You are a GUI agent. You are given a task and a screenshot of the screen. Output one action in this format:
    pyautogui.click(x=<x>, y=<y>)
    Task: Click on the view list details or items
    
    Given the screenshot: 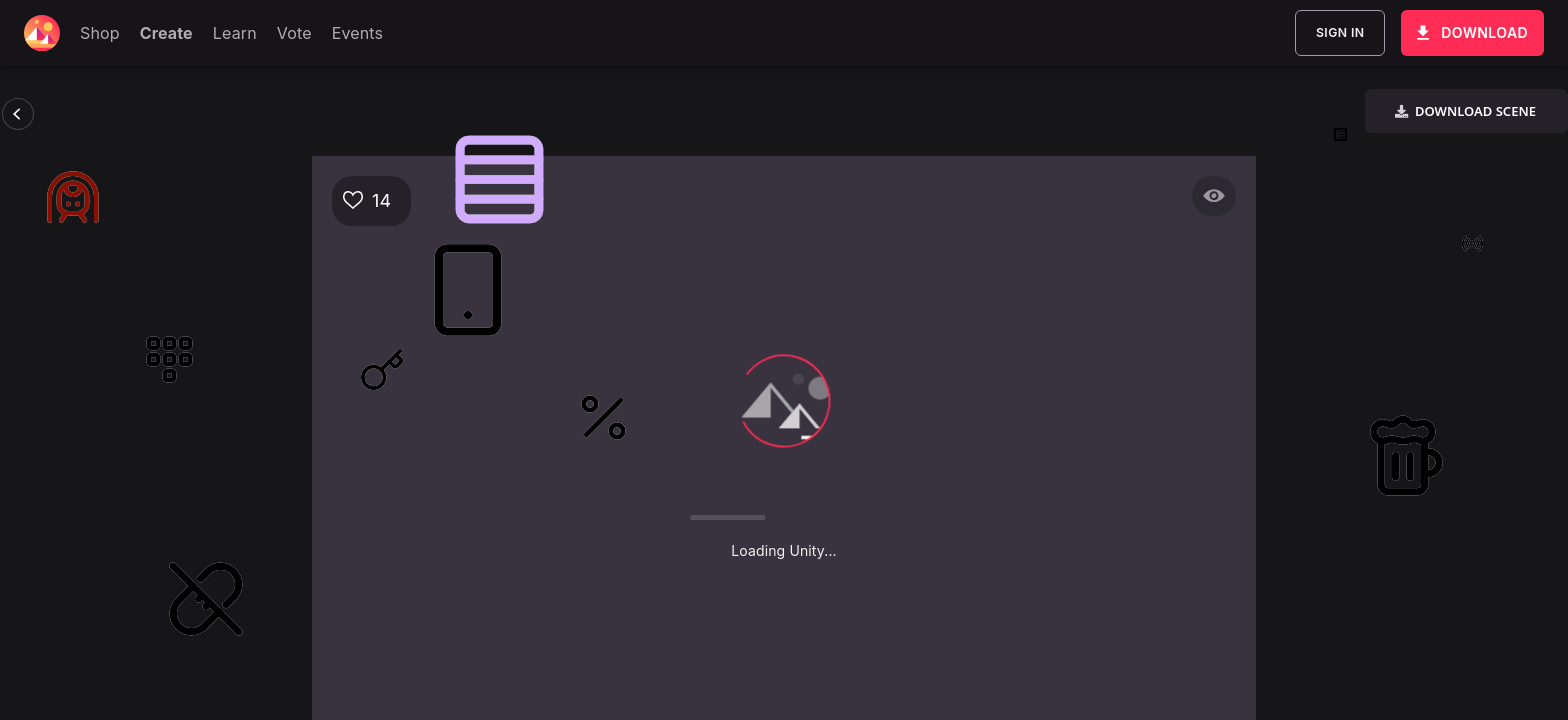 What is the action you would take?
    pyautogui.click(x=1340, y=134)
    